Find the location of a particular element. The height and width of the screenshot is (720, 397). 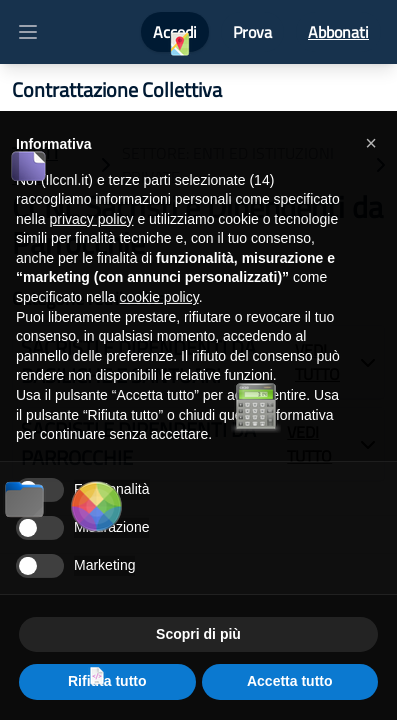

an XML document file is located at coordinates (97, 676).